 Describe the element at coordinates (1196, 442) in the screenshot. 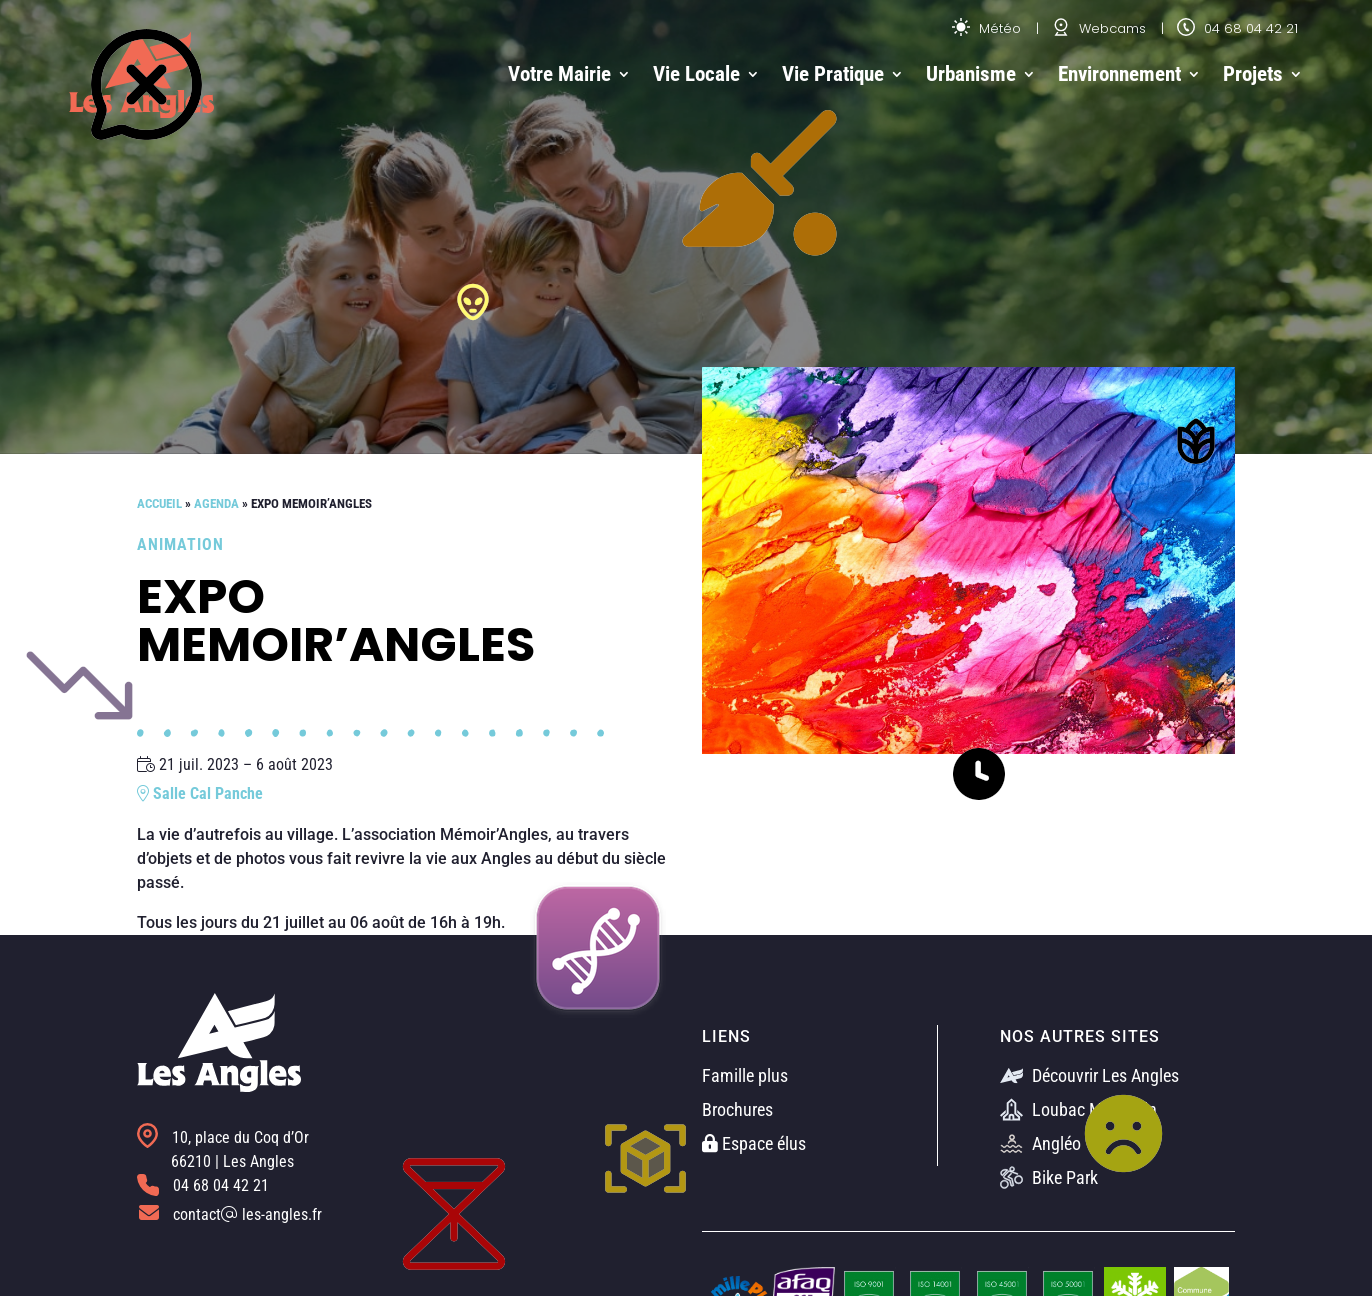

I see `indicates grain or wheat-based ingredients` at that location.